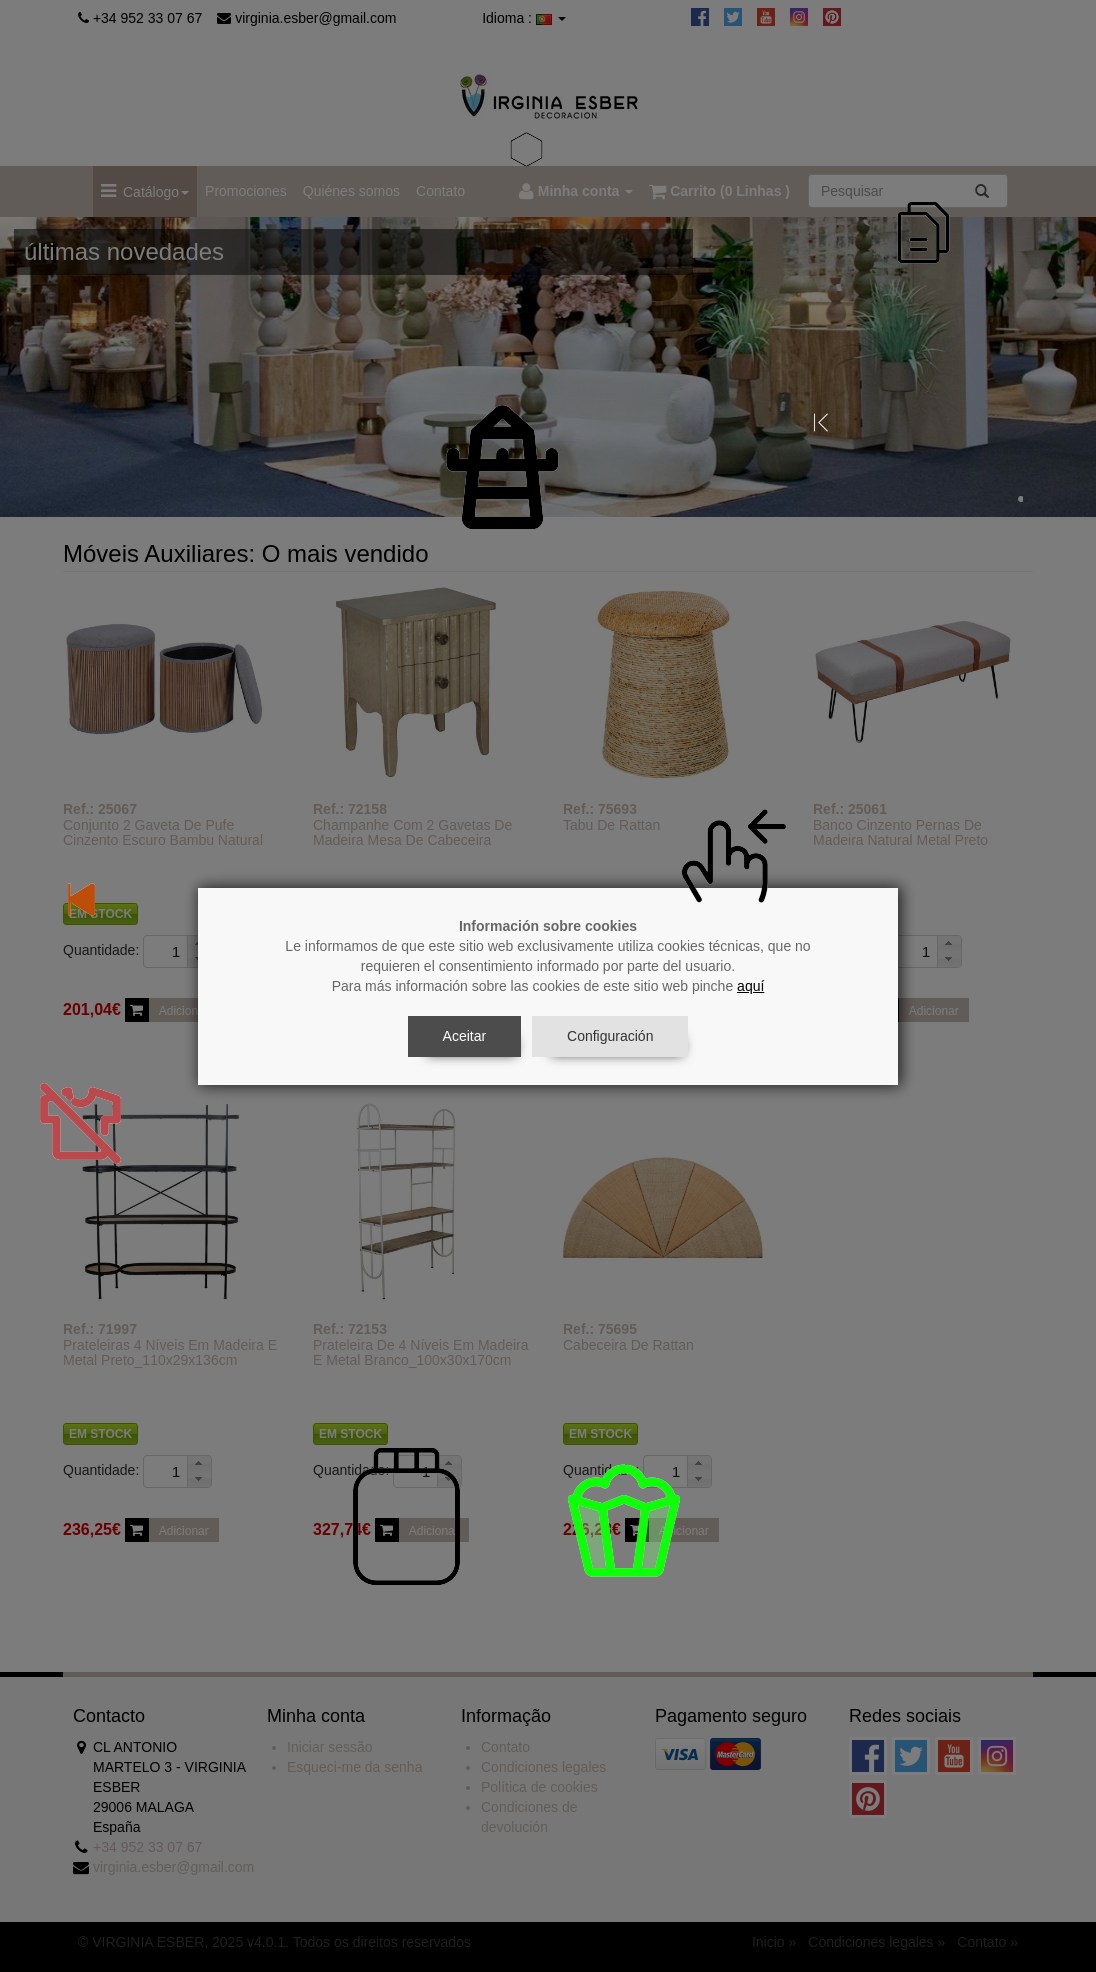  What do you see at coordinates (526, 149) in the screenshot?
I see `generic shape or container element` at bounding box center [526, 149].